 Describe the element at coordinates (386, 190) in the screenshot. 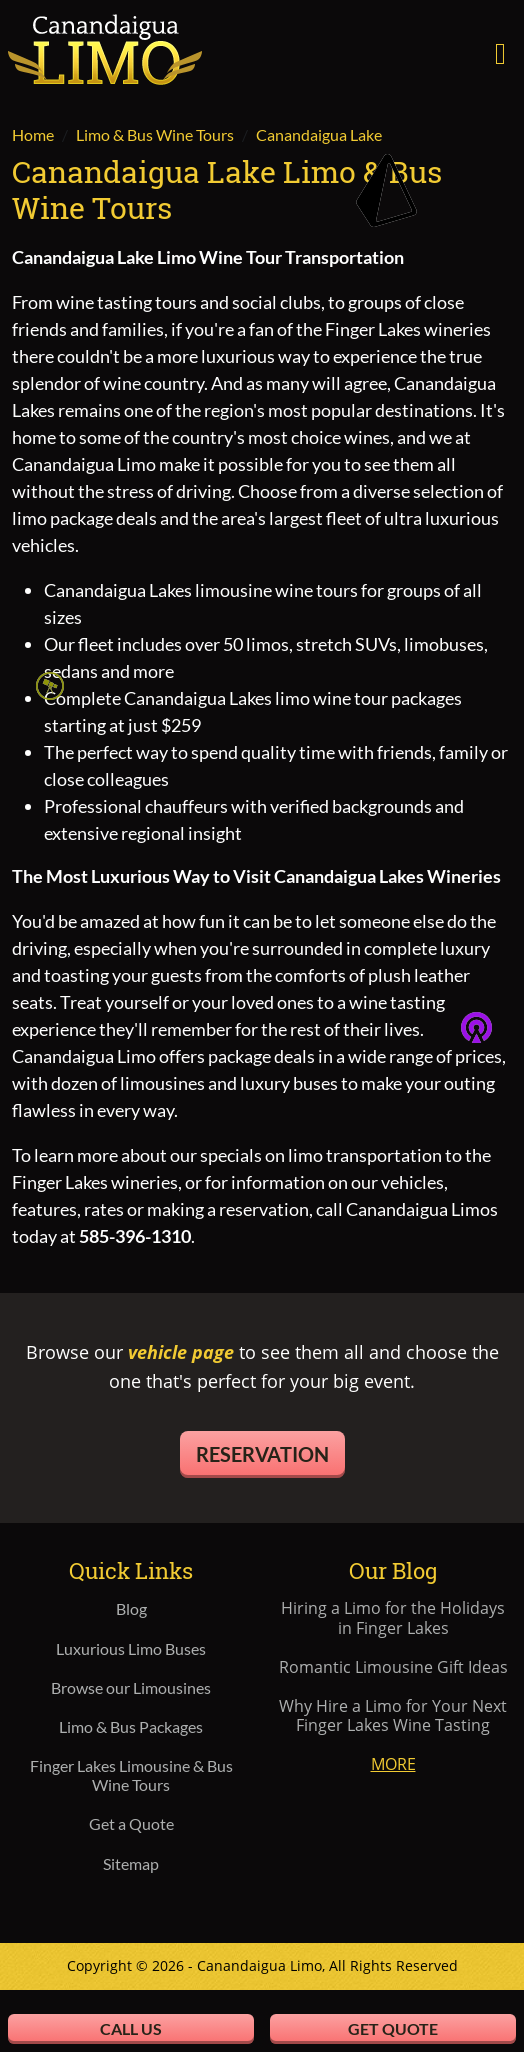

I see `open Prisma ORM documentation or dashboard` at that location.